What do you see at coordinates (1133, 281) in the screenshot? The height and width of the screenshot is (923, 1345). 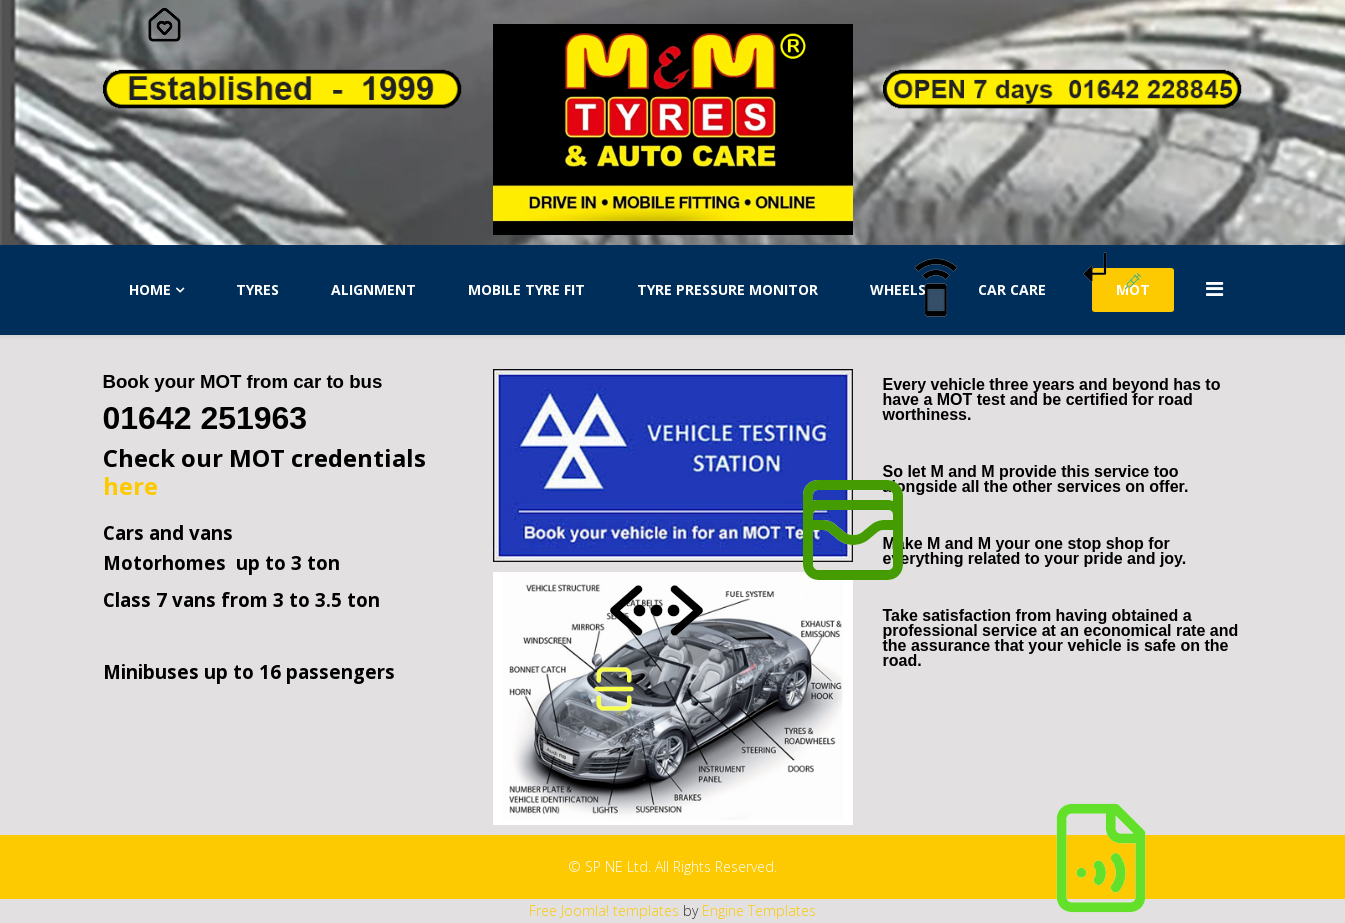 I see `access medical or health-related features` at bounding box center [1133, 281].